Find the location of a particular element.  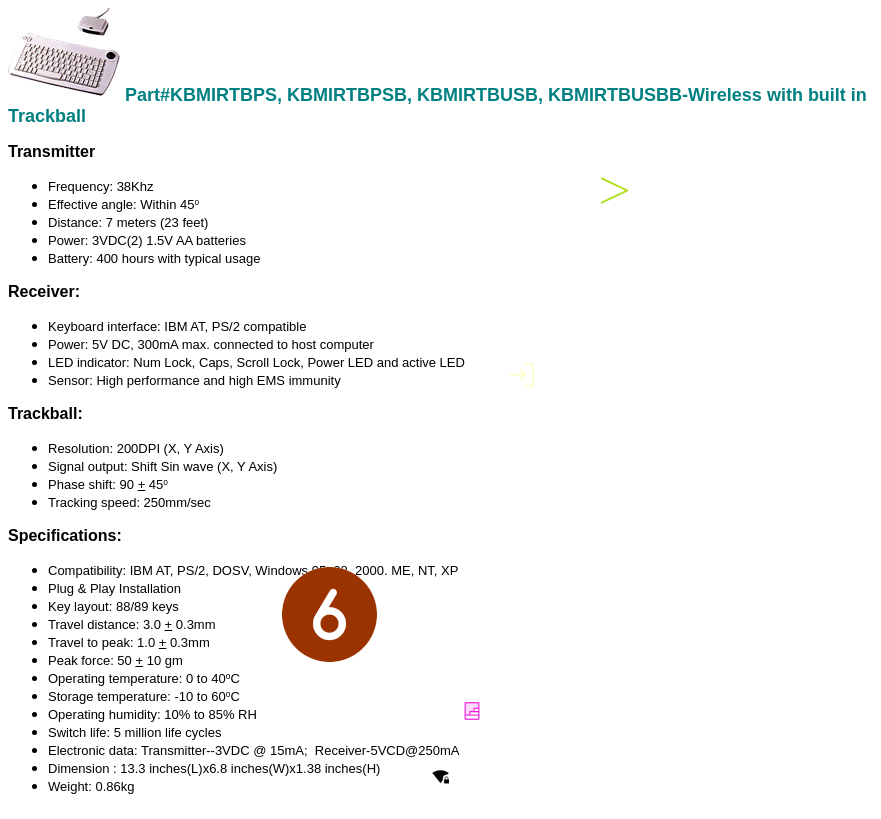

navigate to the next item or page is located at coordinates (612, 190).